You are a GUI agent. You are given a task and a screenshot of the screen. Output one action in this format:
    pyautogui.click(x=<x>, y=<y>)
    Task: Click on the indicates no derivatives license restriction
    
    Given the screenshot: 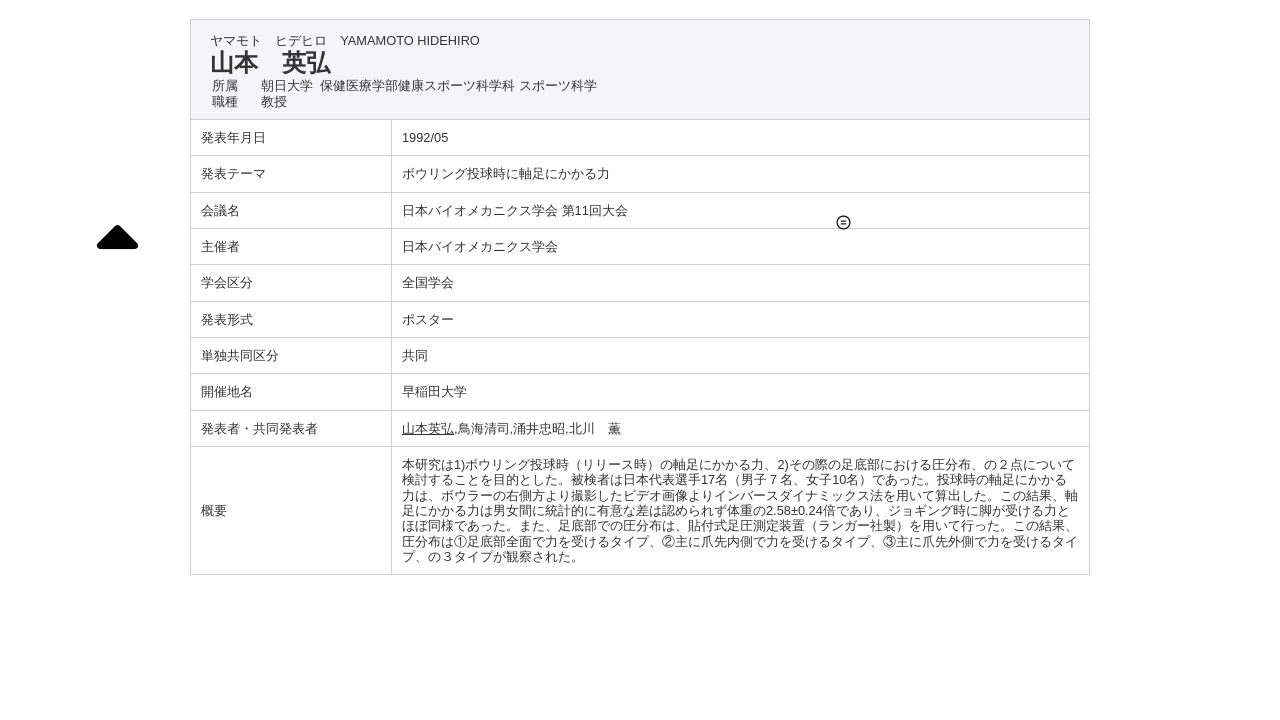 What is the action you would take?
    pyautogui.click(x=843, y=222)
    